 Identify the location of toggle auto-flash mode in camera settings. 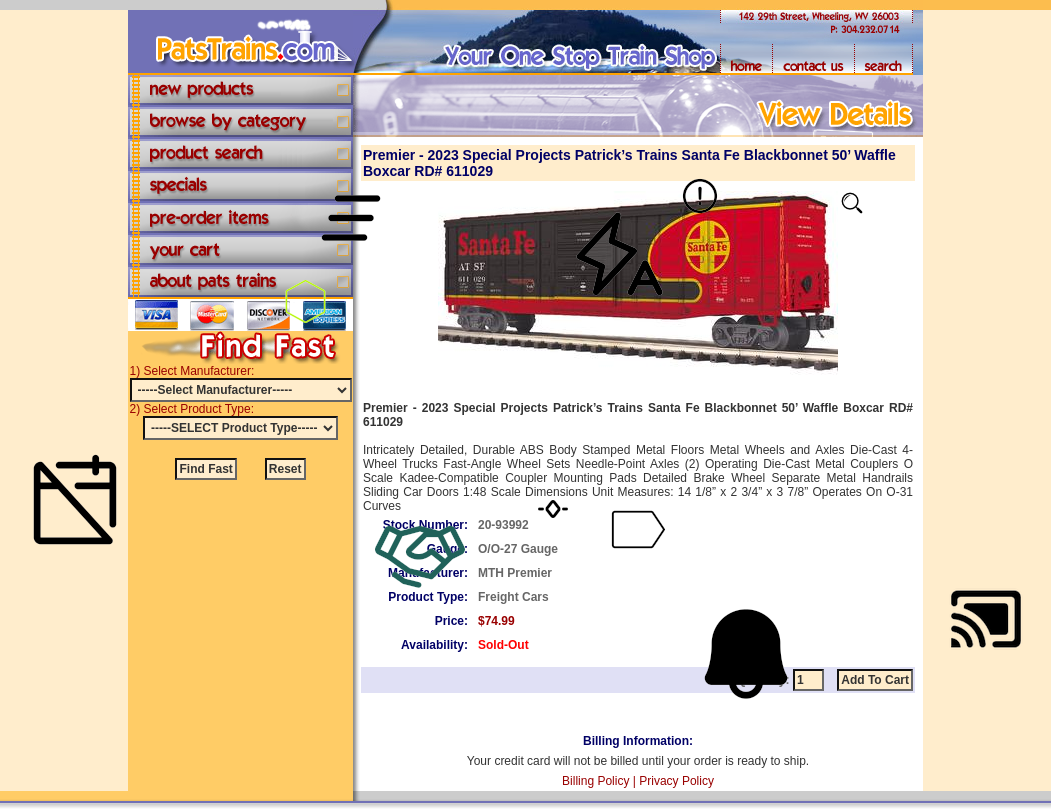
(618, 257).